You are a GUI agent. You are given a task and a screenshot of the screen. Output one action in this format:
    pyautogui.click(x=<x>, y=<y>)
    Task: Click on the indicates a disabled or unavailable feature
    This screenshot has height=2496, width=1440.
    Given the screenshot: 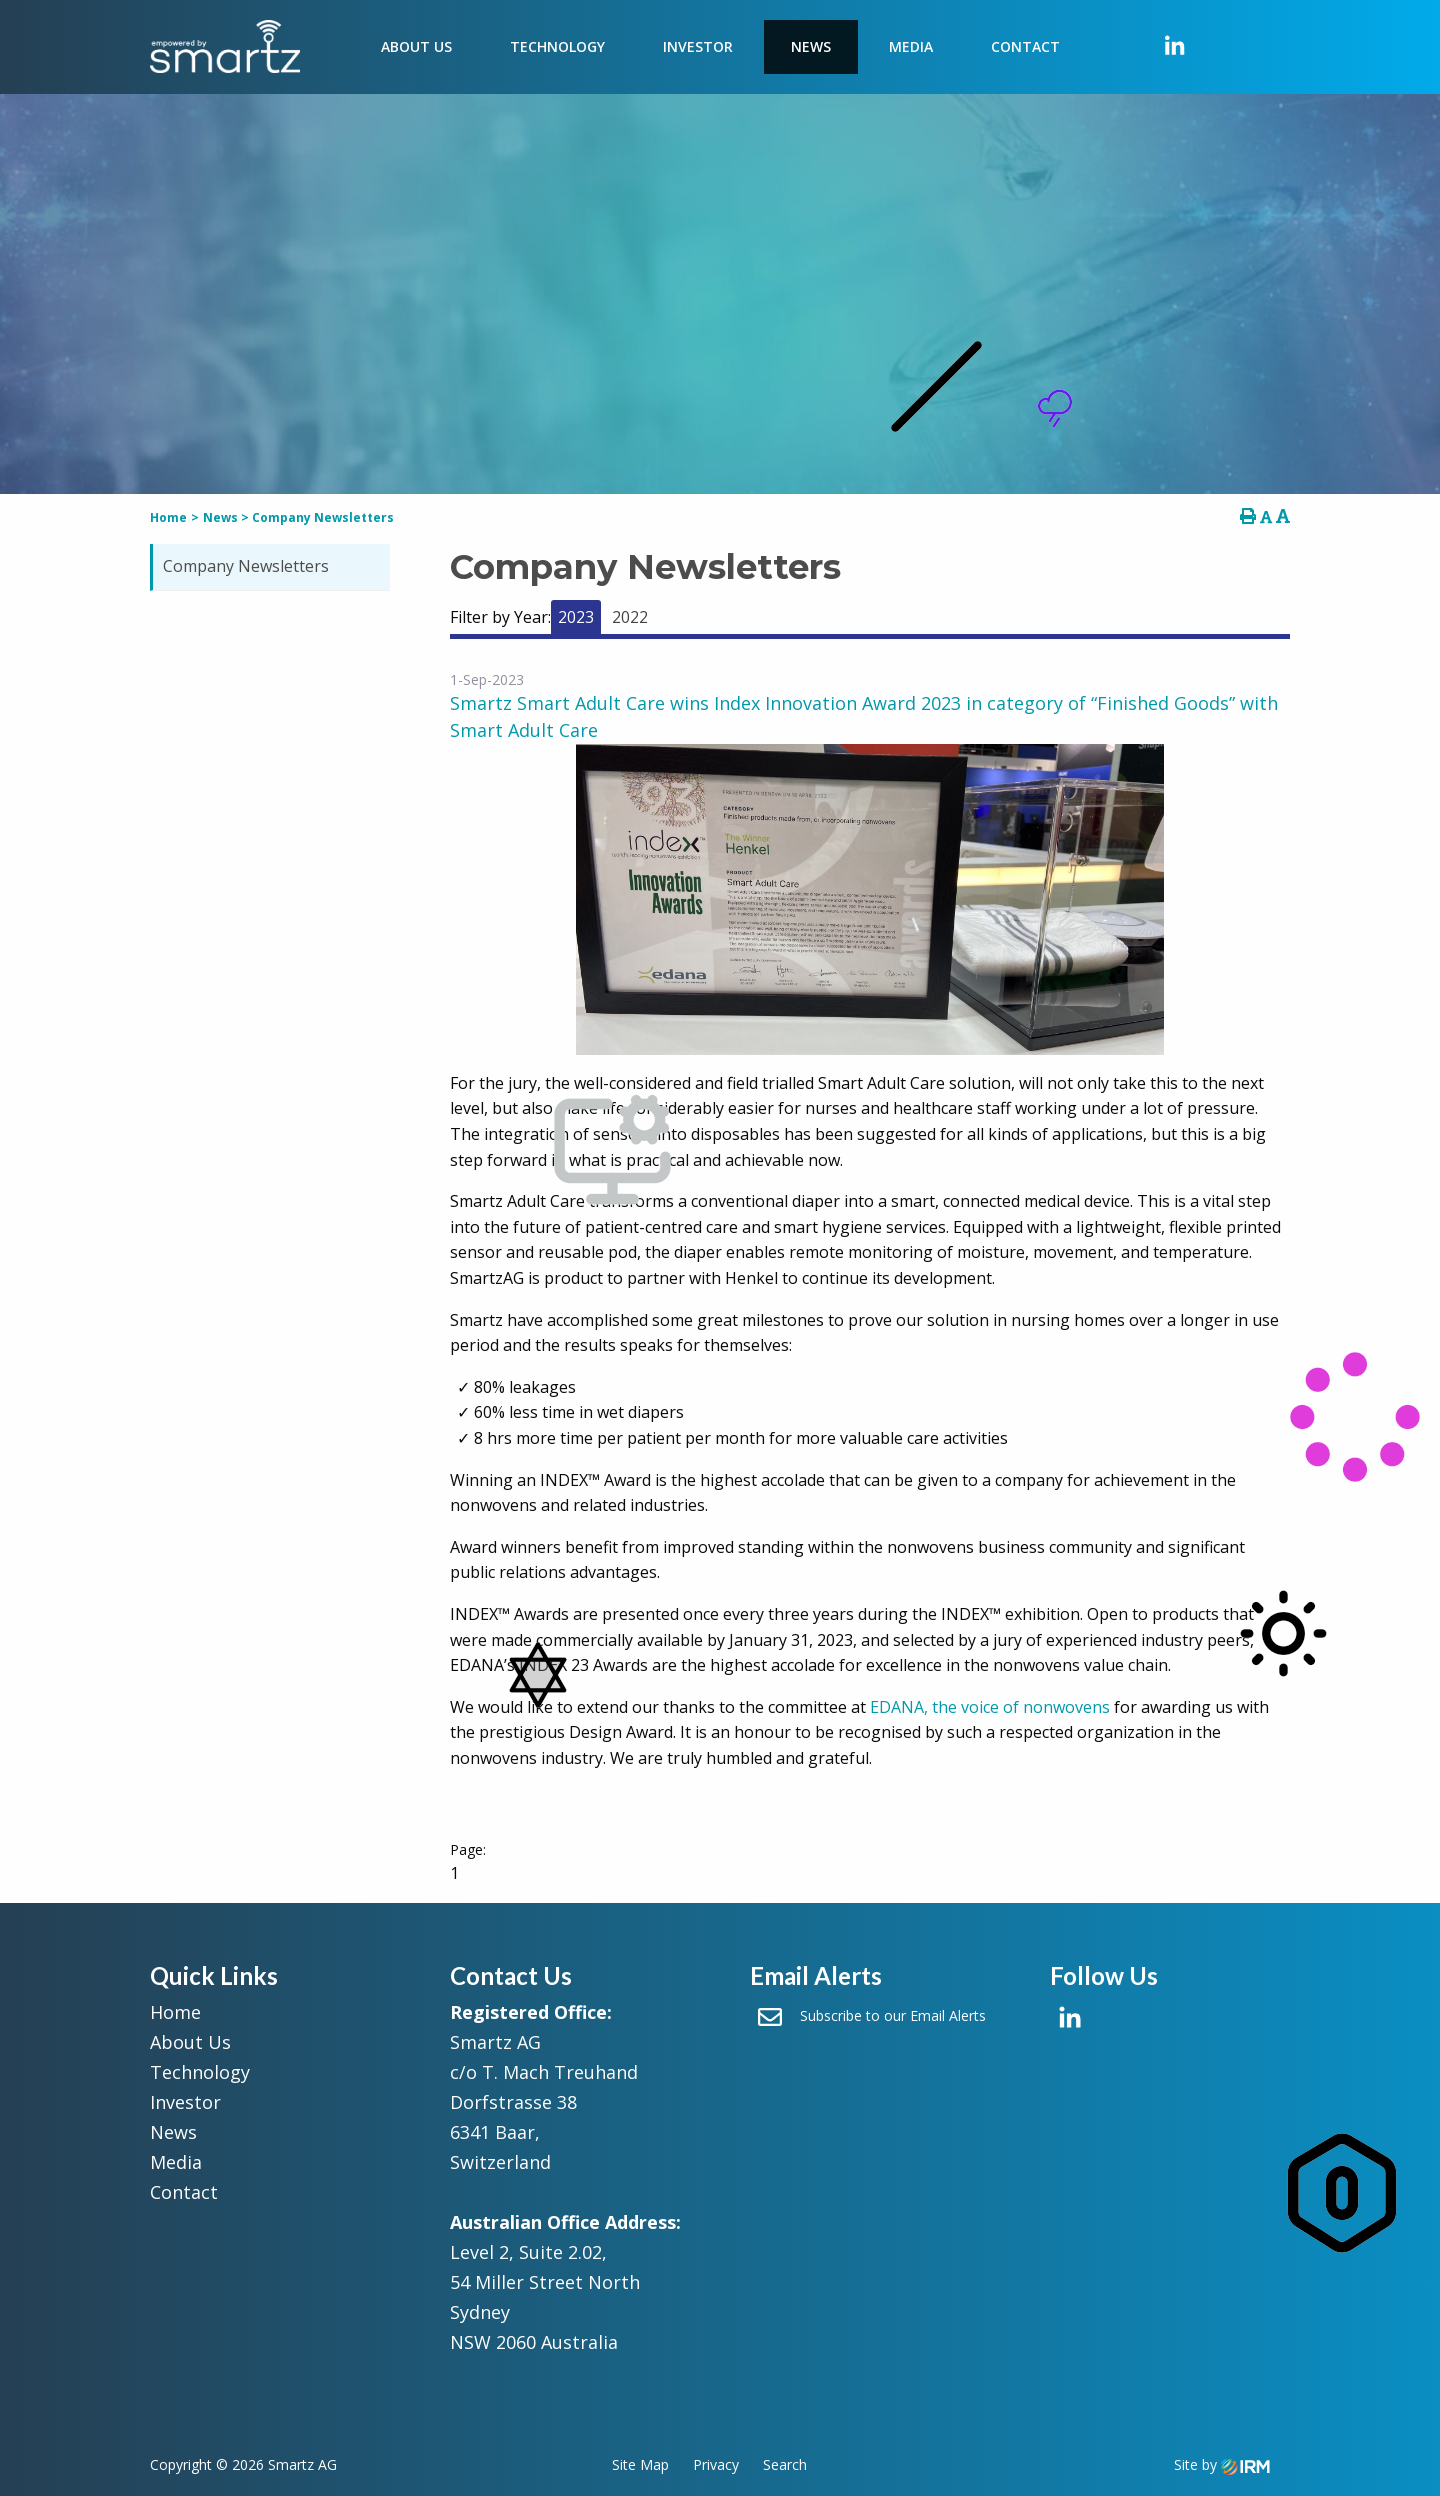 What is the action you would take?
    pyautogui.click(x=936, y=386)
    